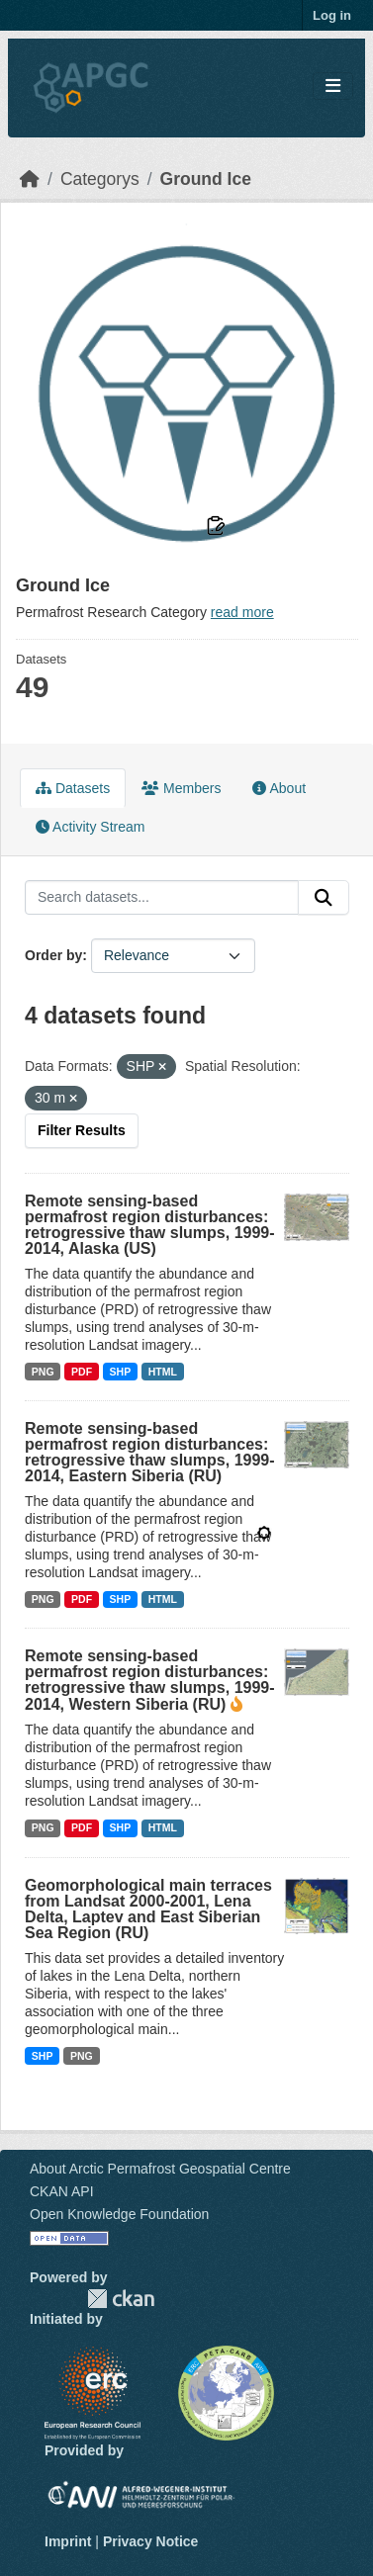  Describe the element at coordinates (215, 525) in the screenshot. I see `edit or fill out a form` at that location.